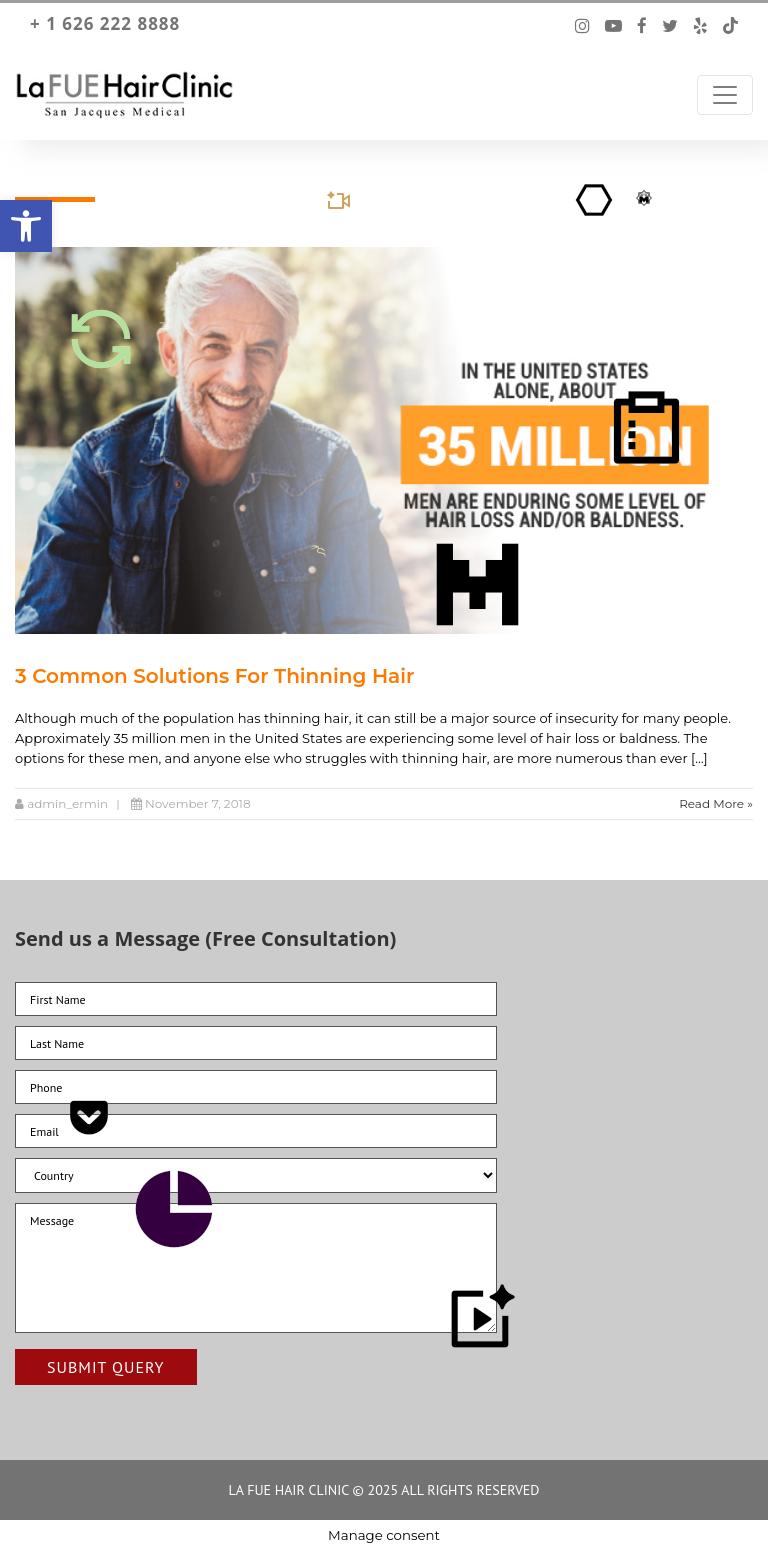 The image size is (768, 1550). I want to click on cairo metro official app or service, so click(644, 198).